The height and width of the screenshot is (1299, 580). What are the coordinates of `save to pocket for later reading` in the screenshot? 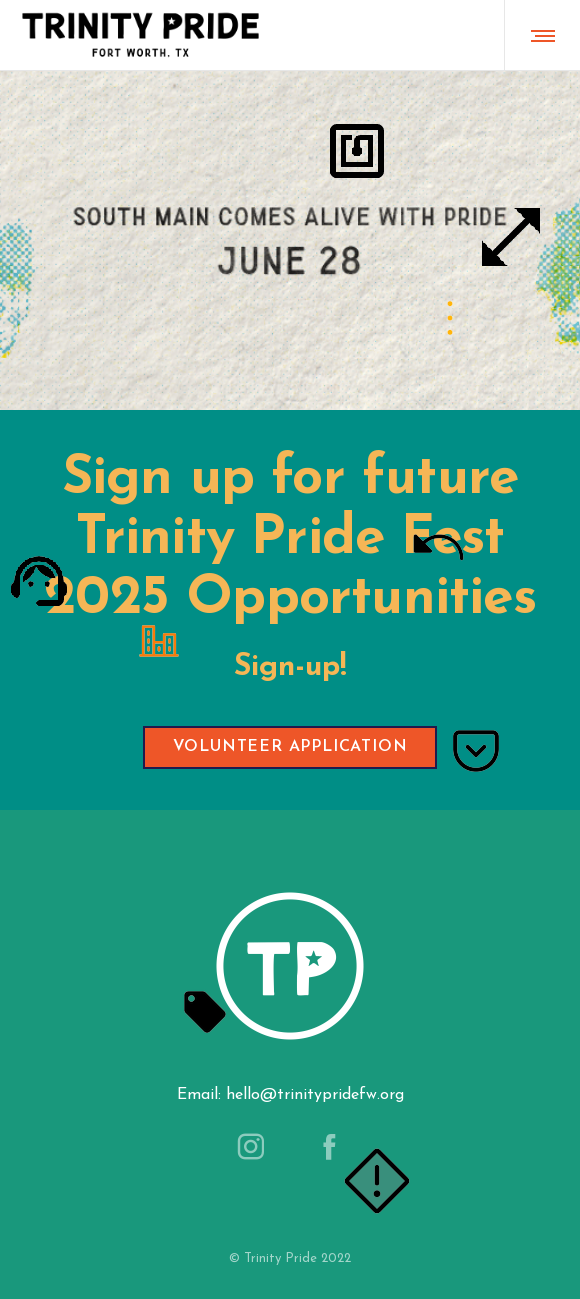 It's located at (476, 751).